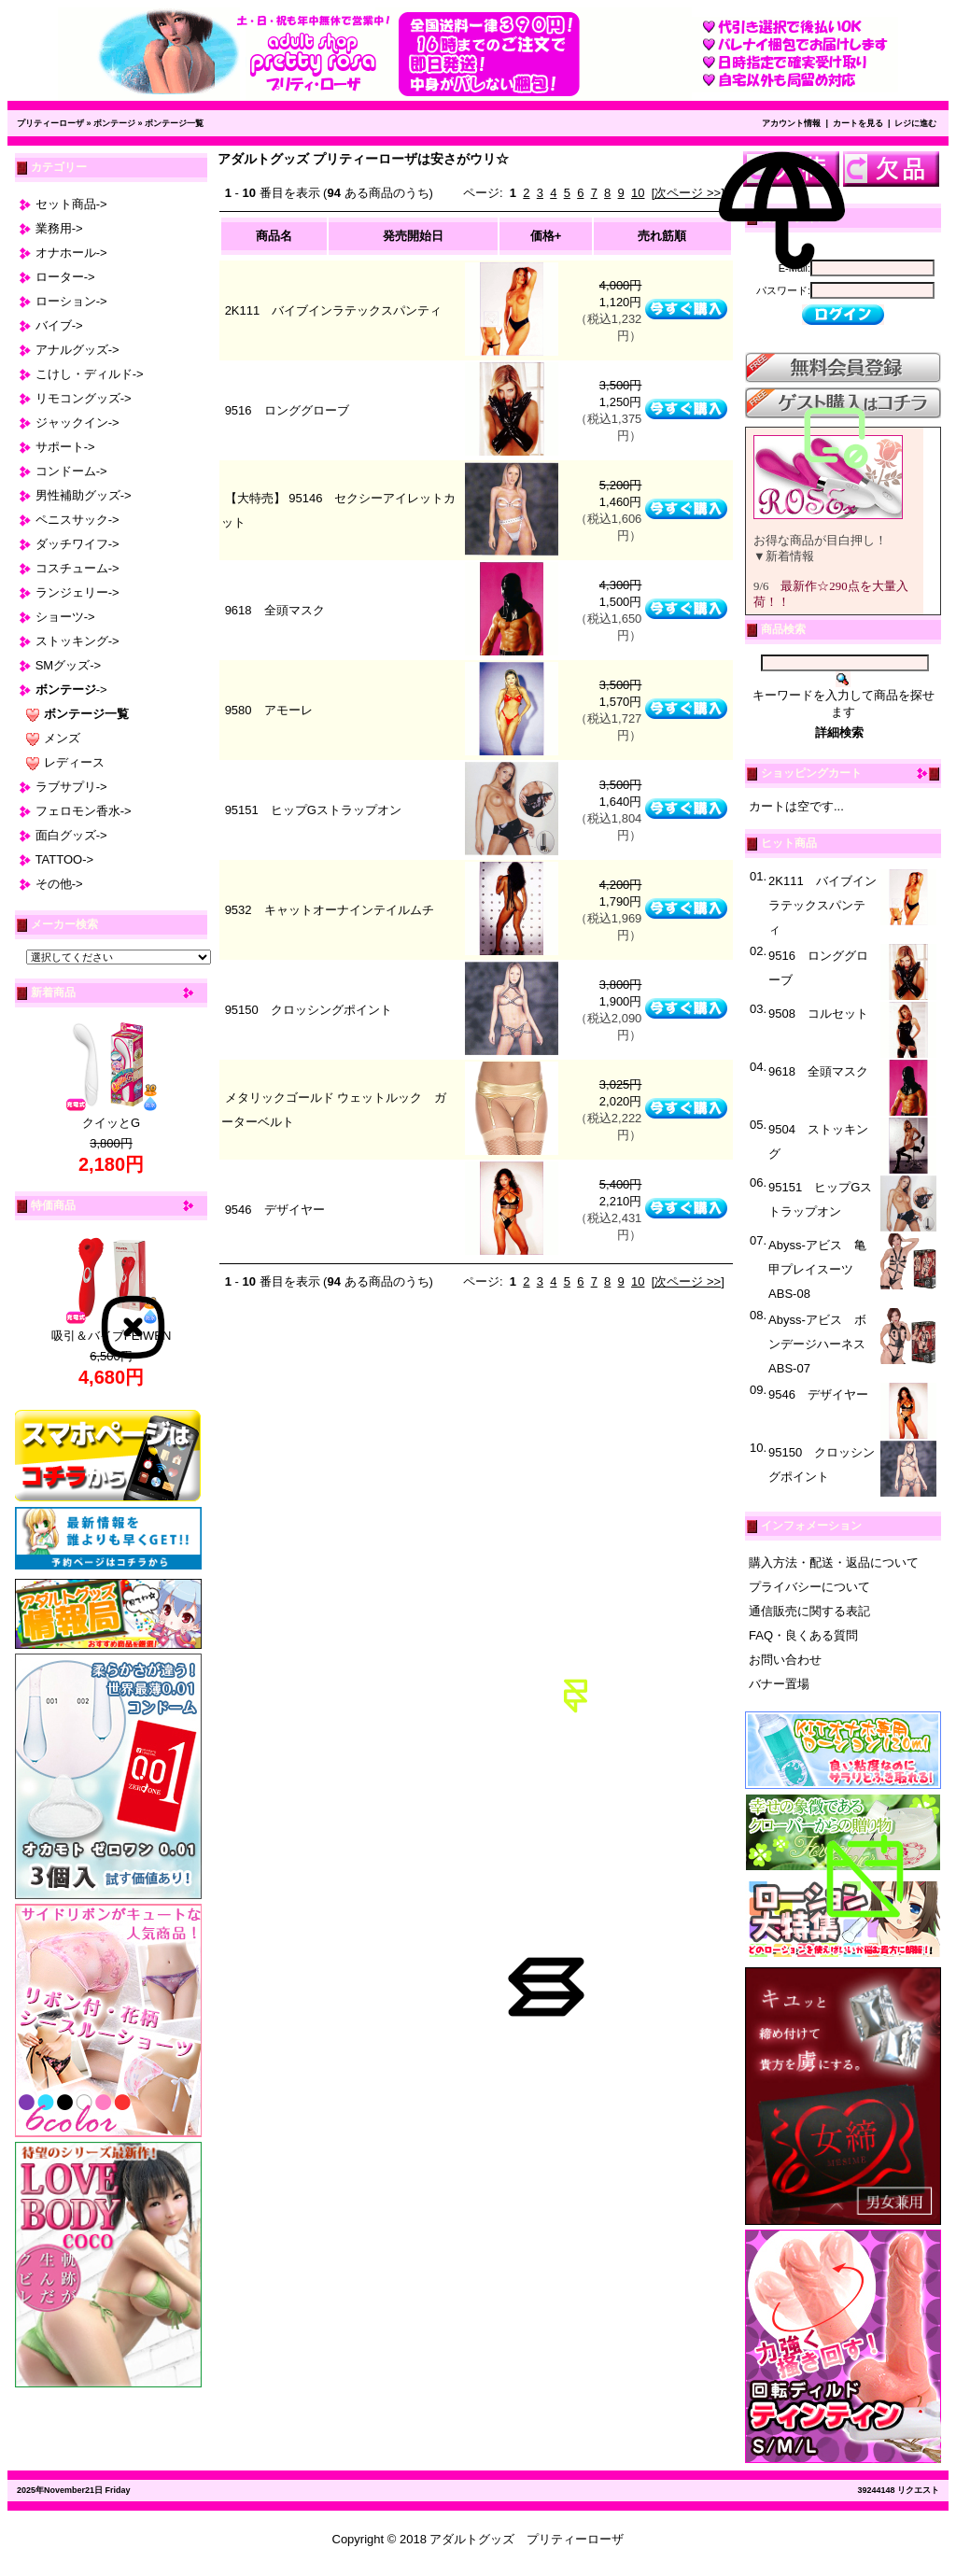  I want to click on disconnect or remove iPad from horizontal display, so click(835, 435).